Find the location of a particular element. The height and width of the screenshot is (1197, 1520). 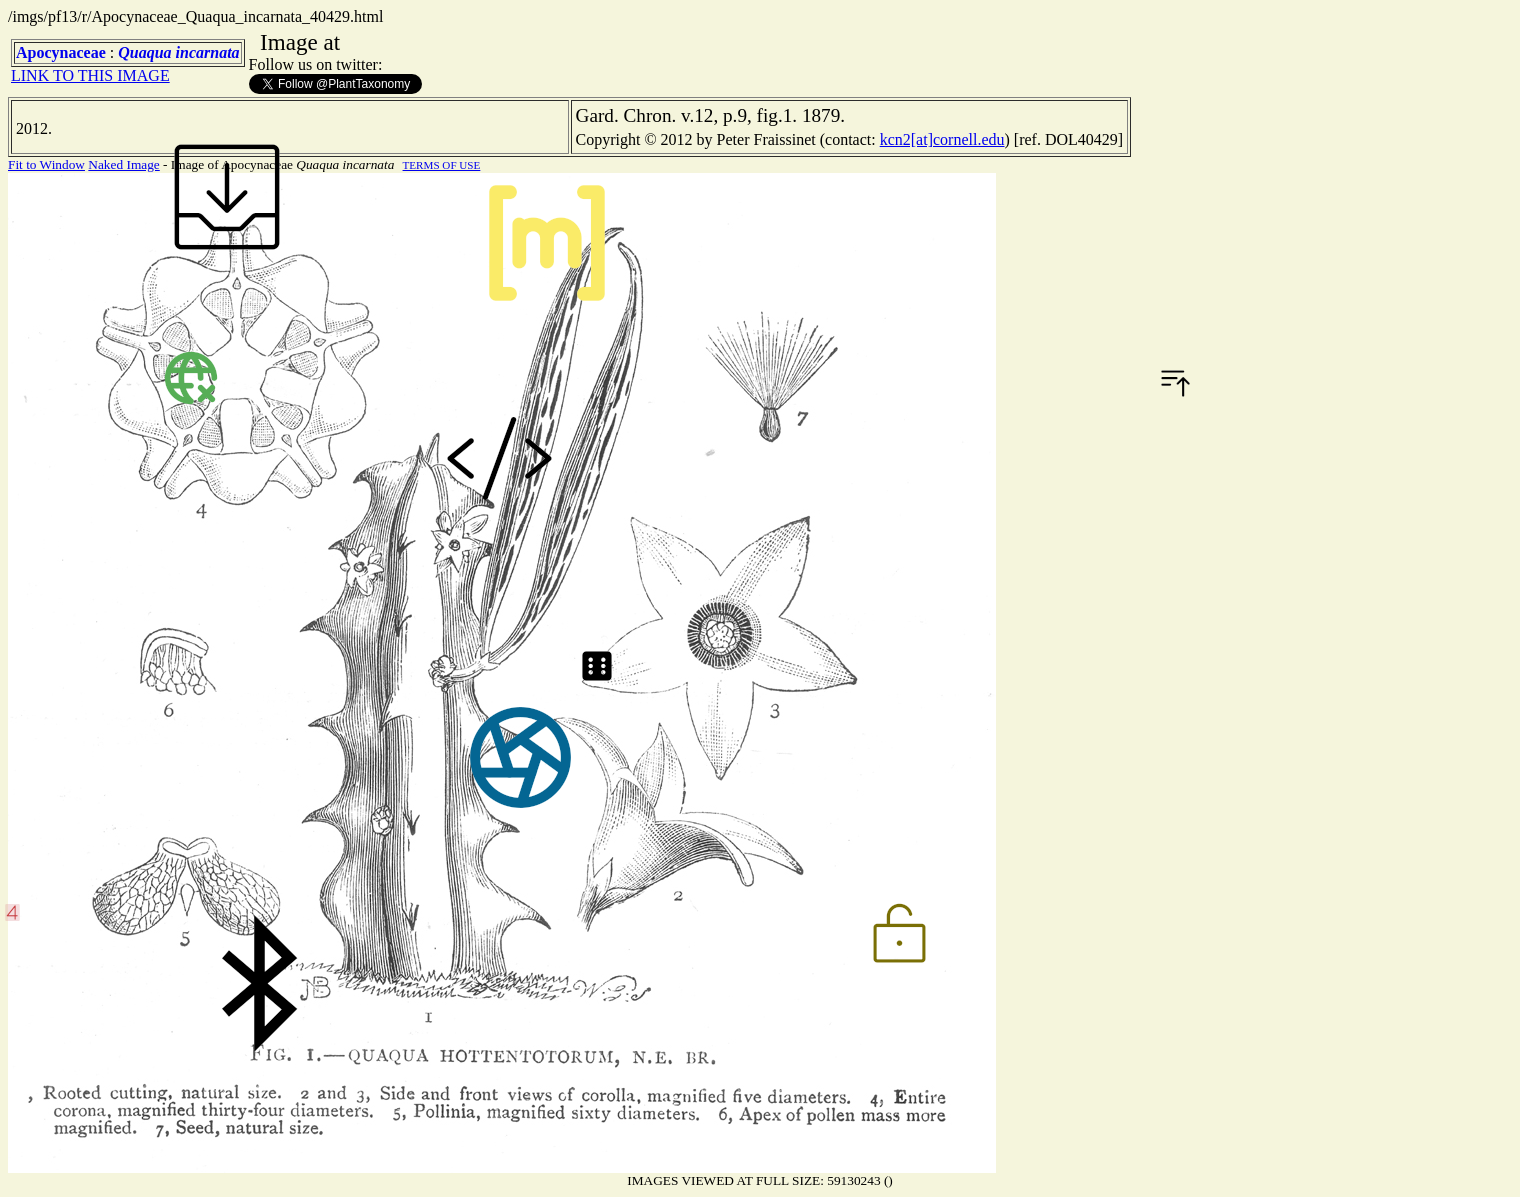

toggle bluetooth connectivity on or off is located at coordinates (259, 983).